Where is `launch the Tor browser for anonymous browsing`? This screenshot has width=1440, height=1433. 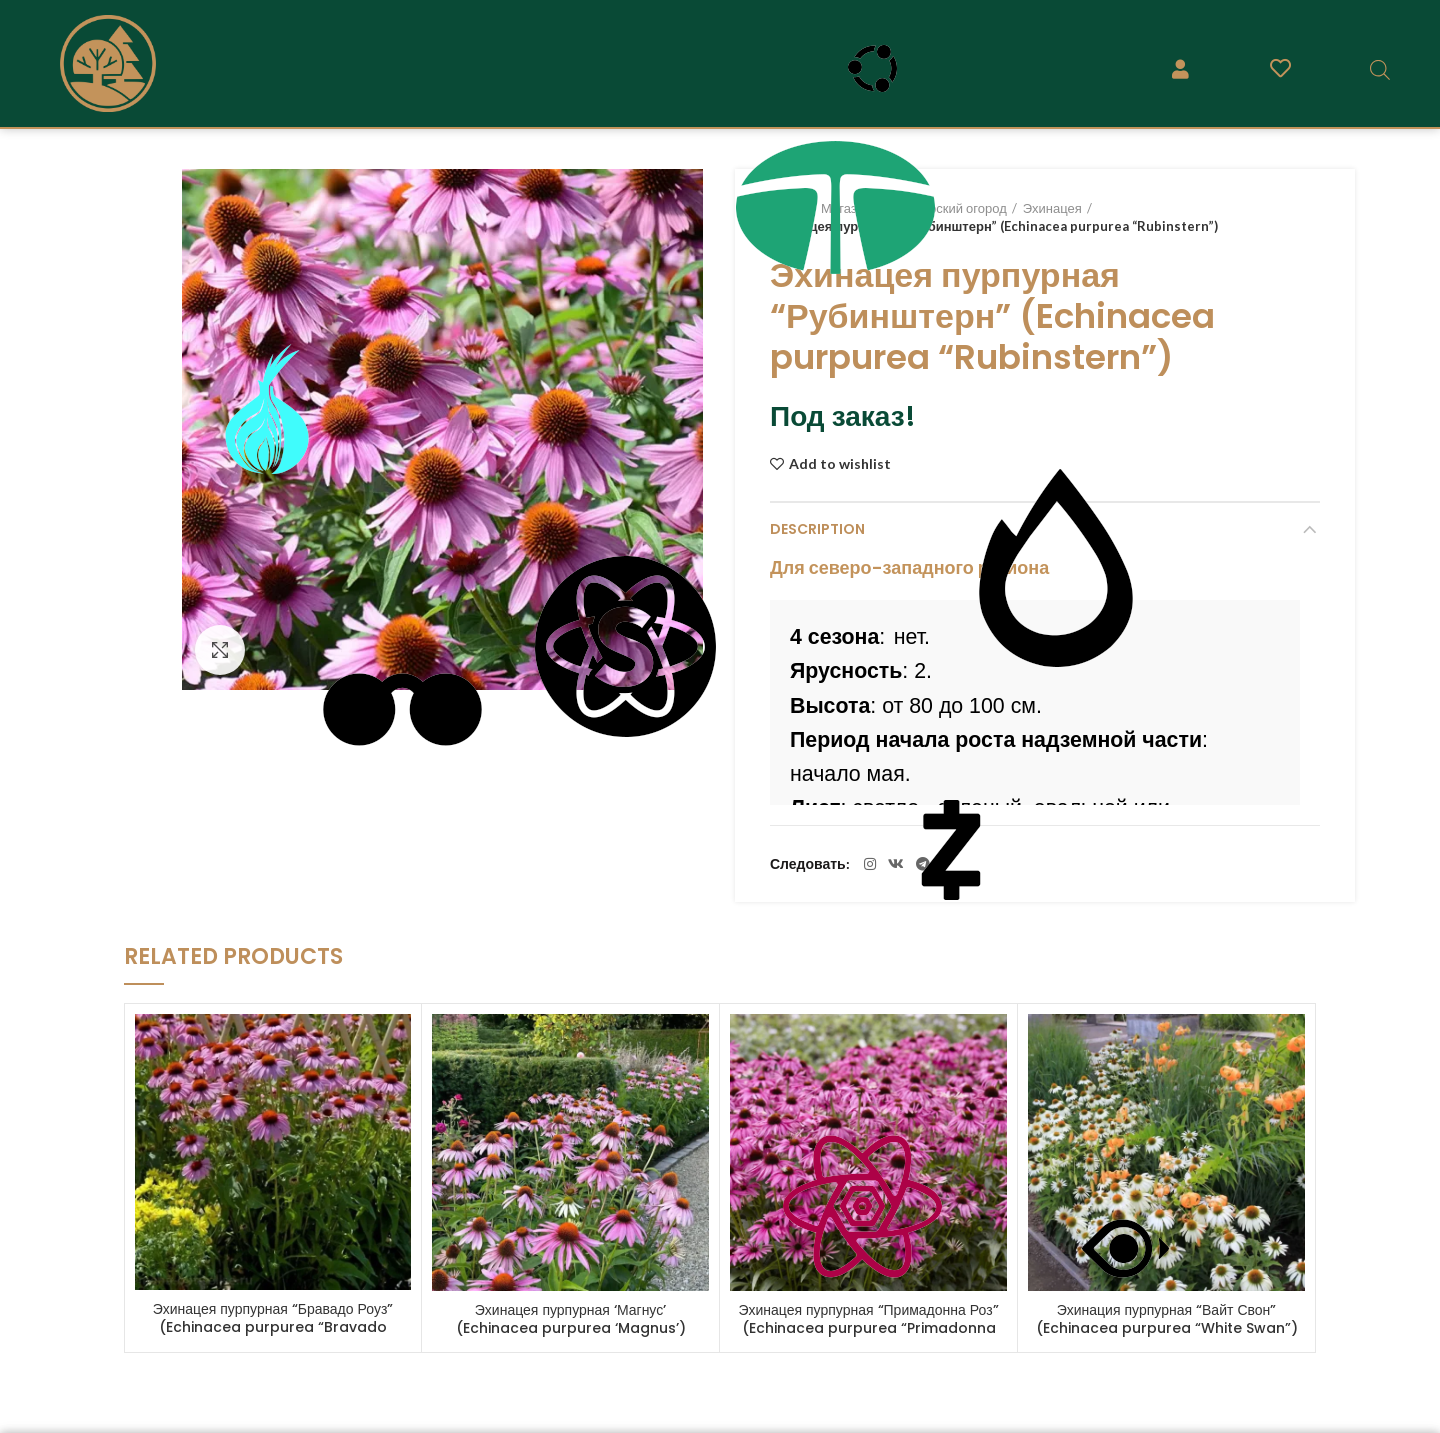
launch the Tor browser for anonymous browsing is located at coordinates (267, 409).